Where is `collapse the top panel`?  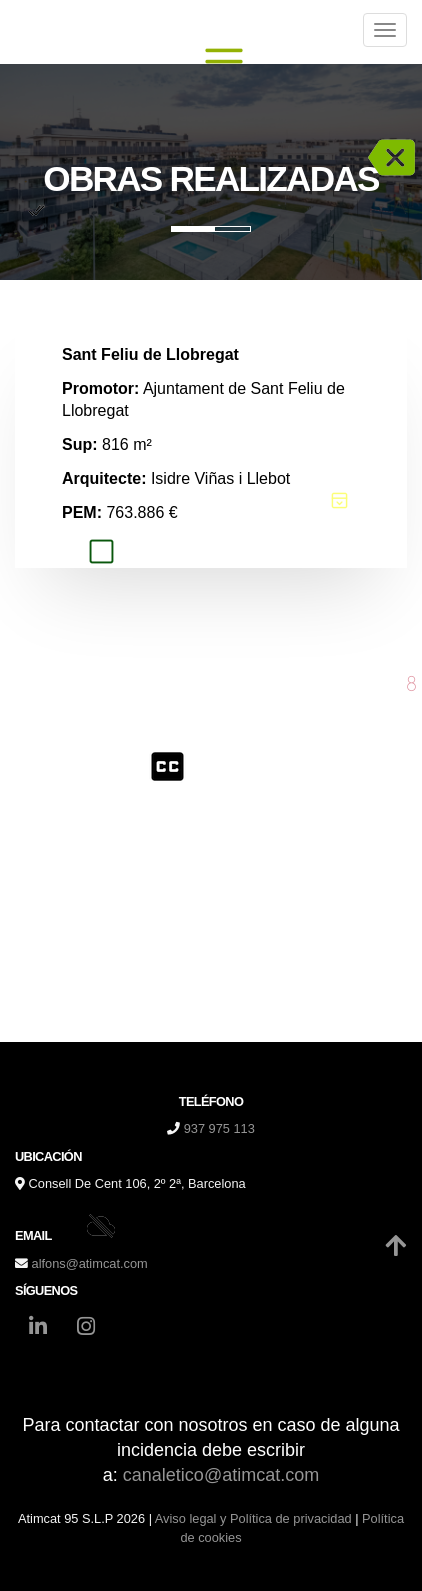
collapse the top panel is located at coordinates (339, 500).